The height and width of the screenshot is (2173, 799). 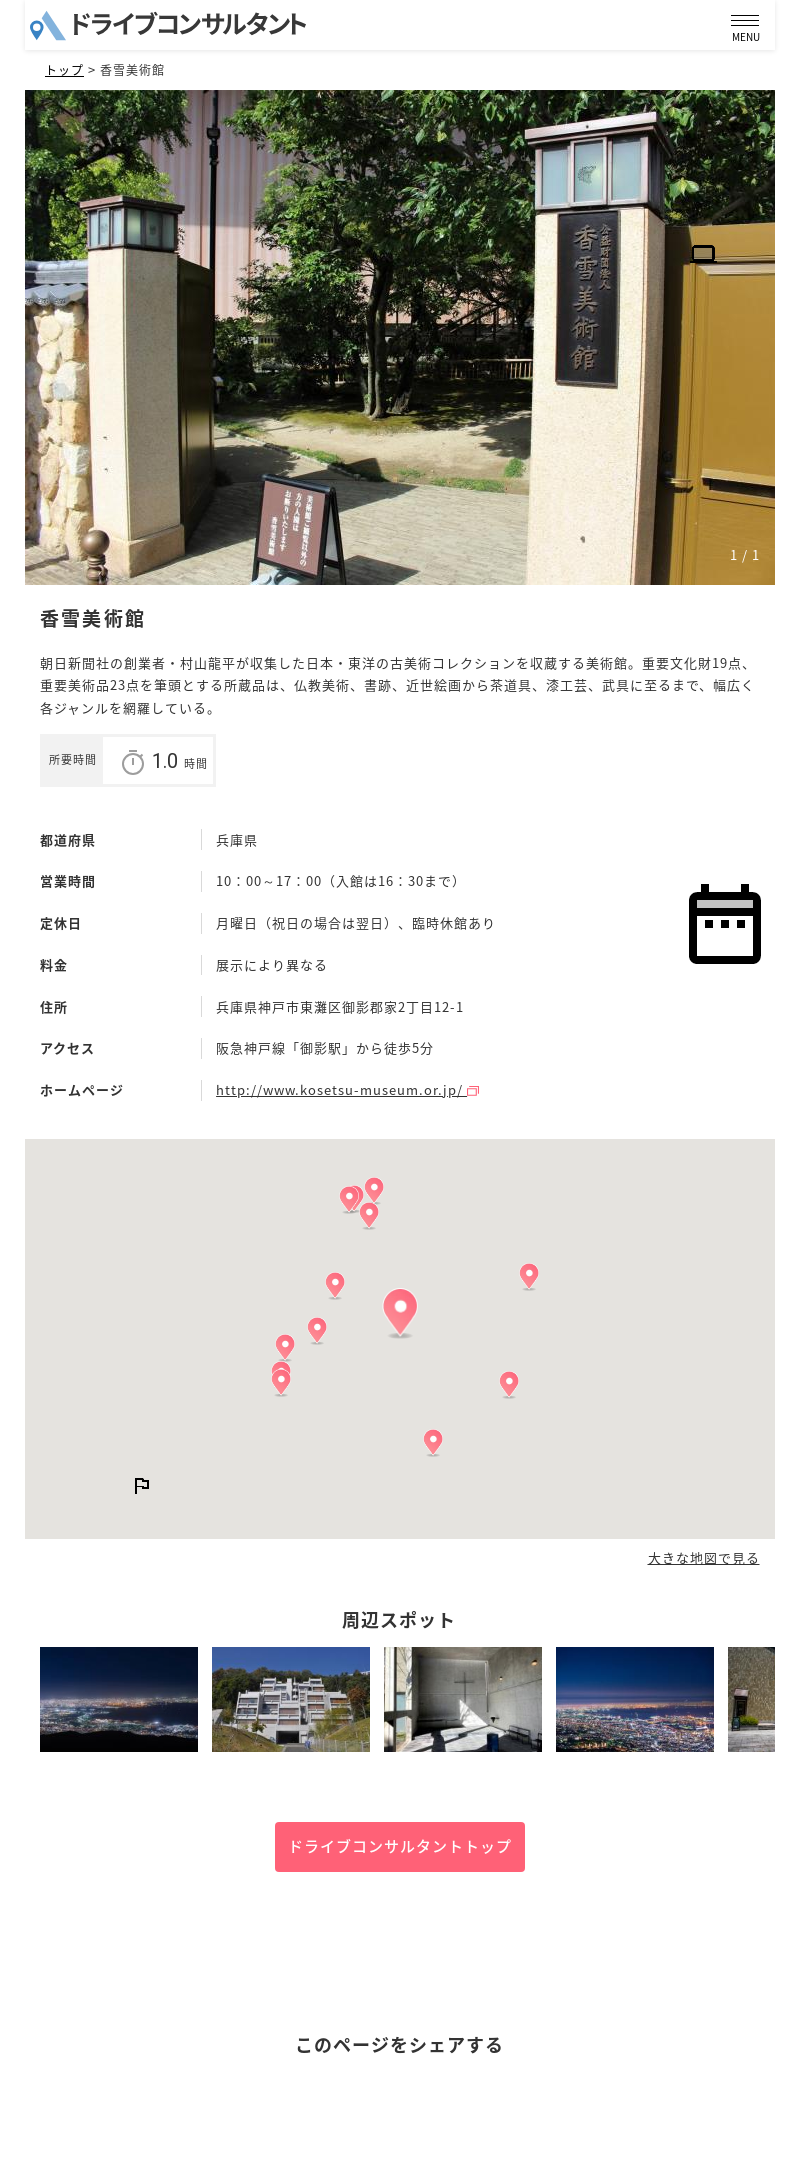 I want to click on switch to laptop or desktop view, so click(x=703, y=254).